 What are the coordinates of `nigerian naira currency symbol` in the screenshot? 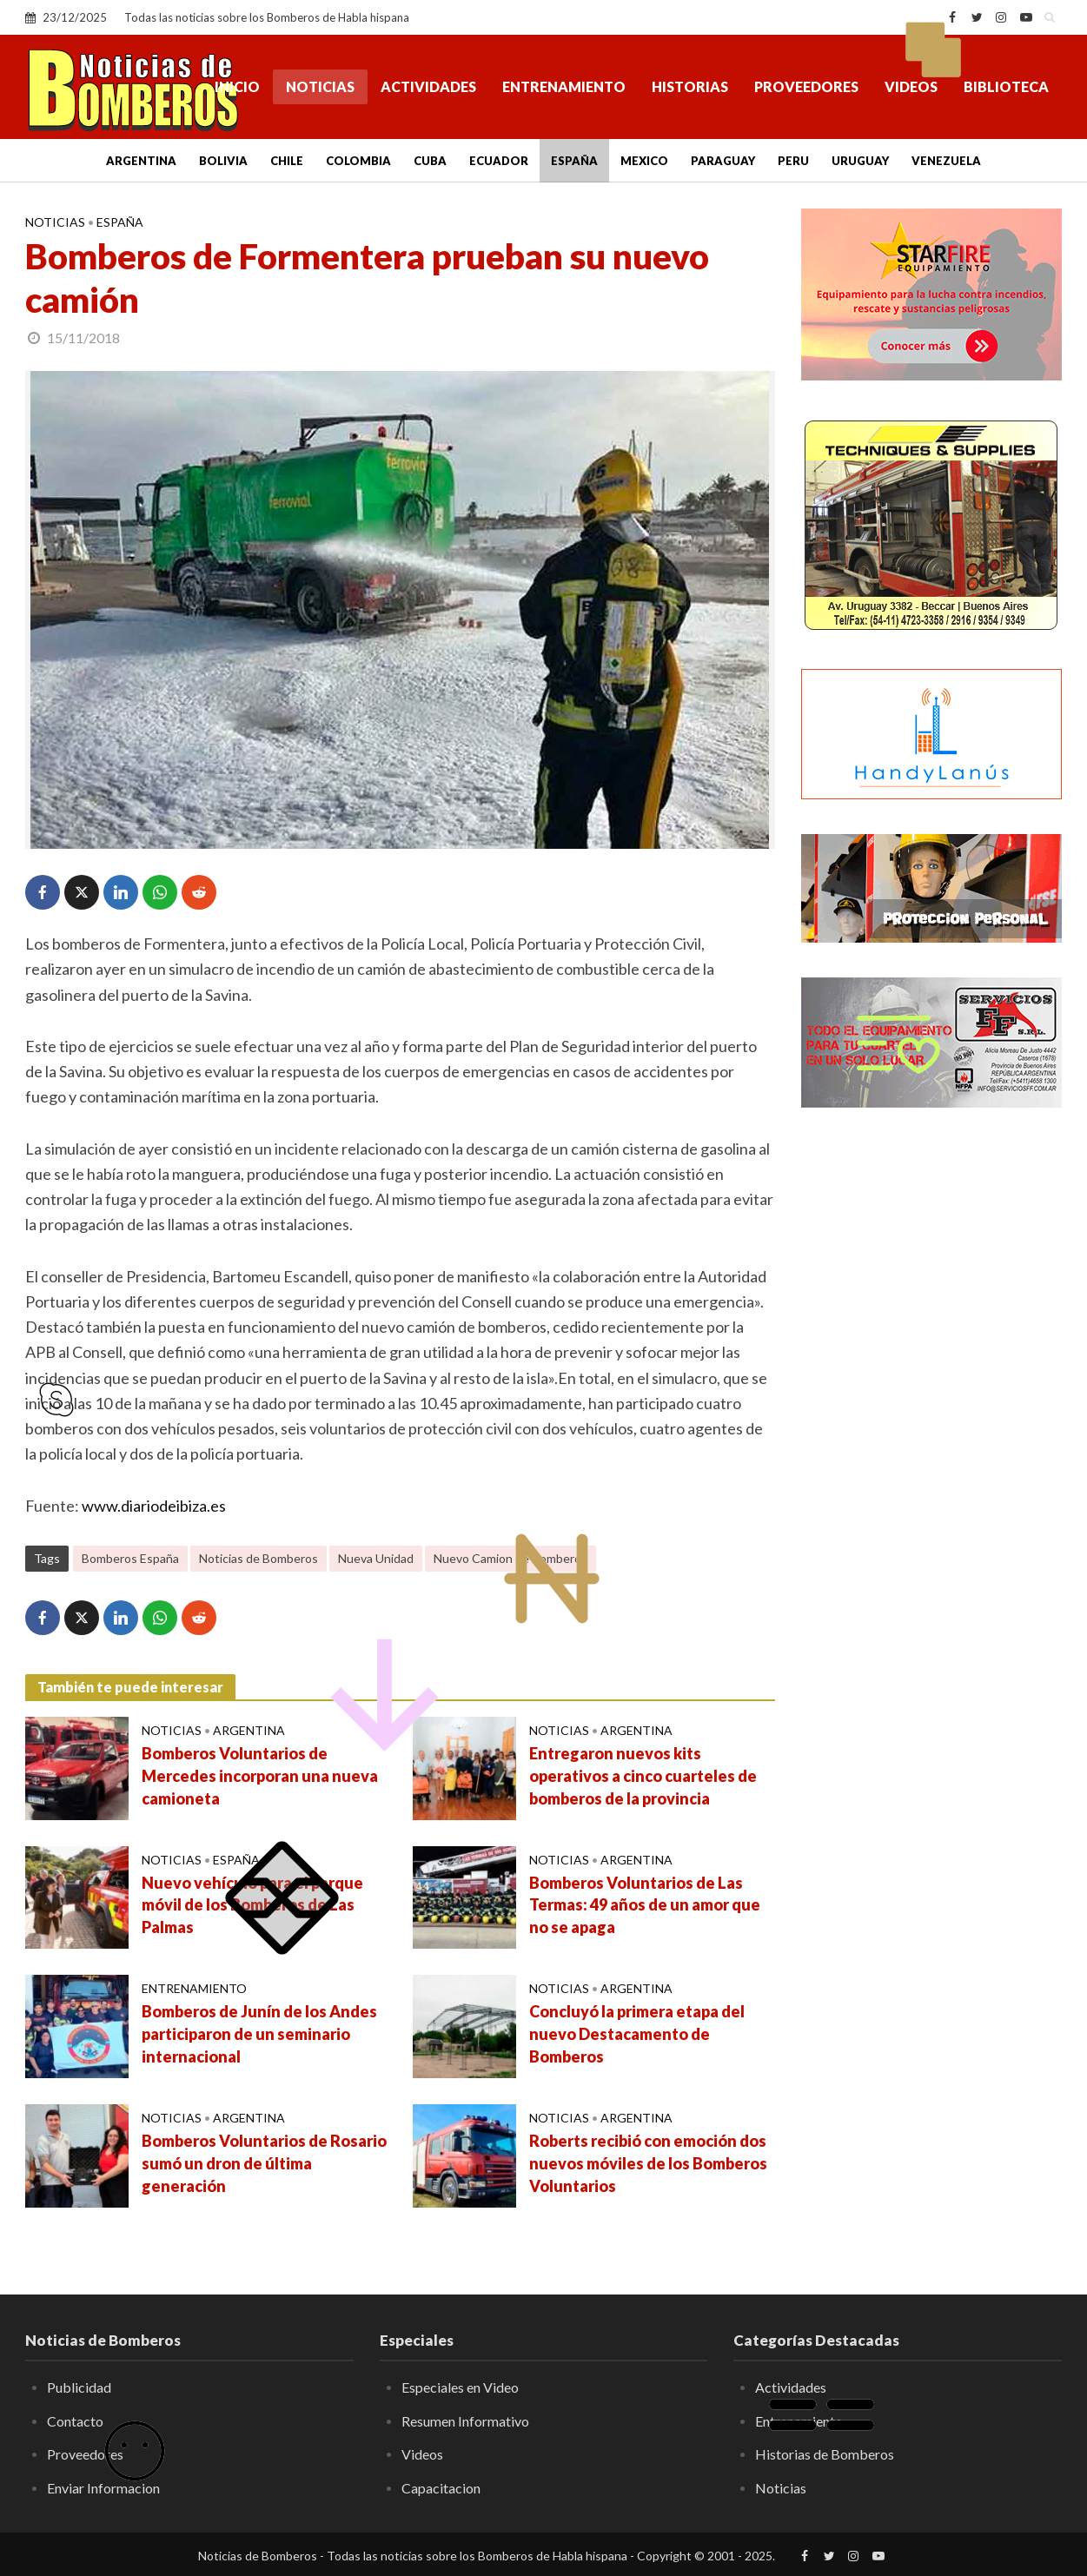 It's located at (552, 1579).